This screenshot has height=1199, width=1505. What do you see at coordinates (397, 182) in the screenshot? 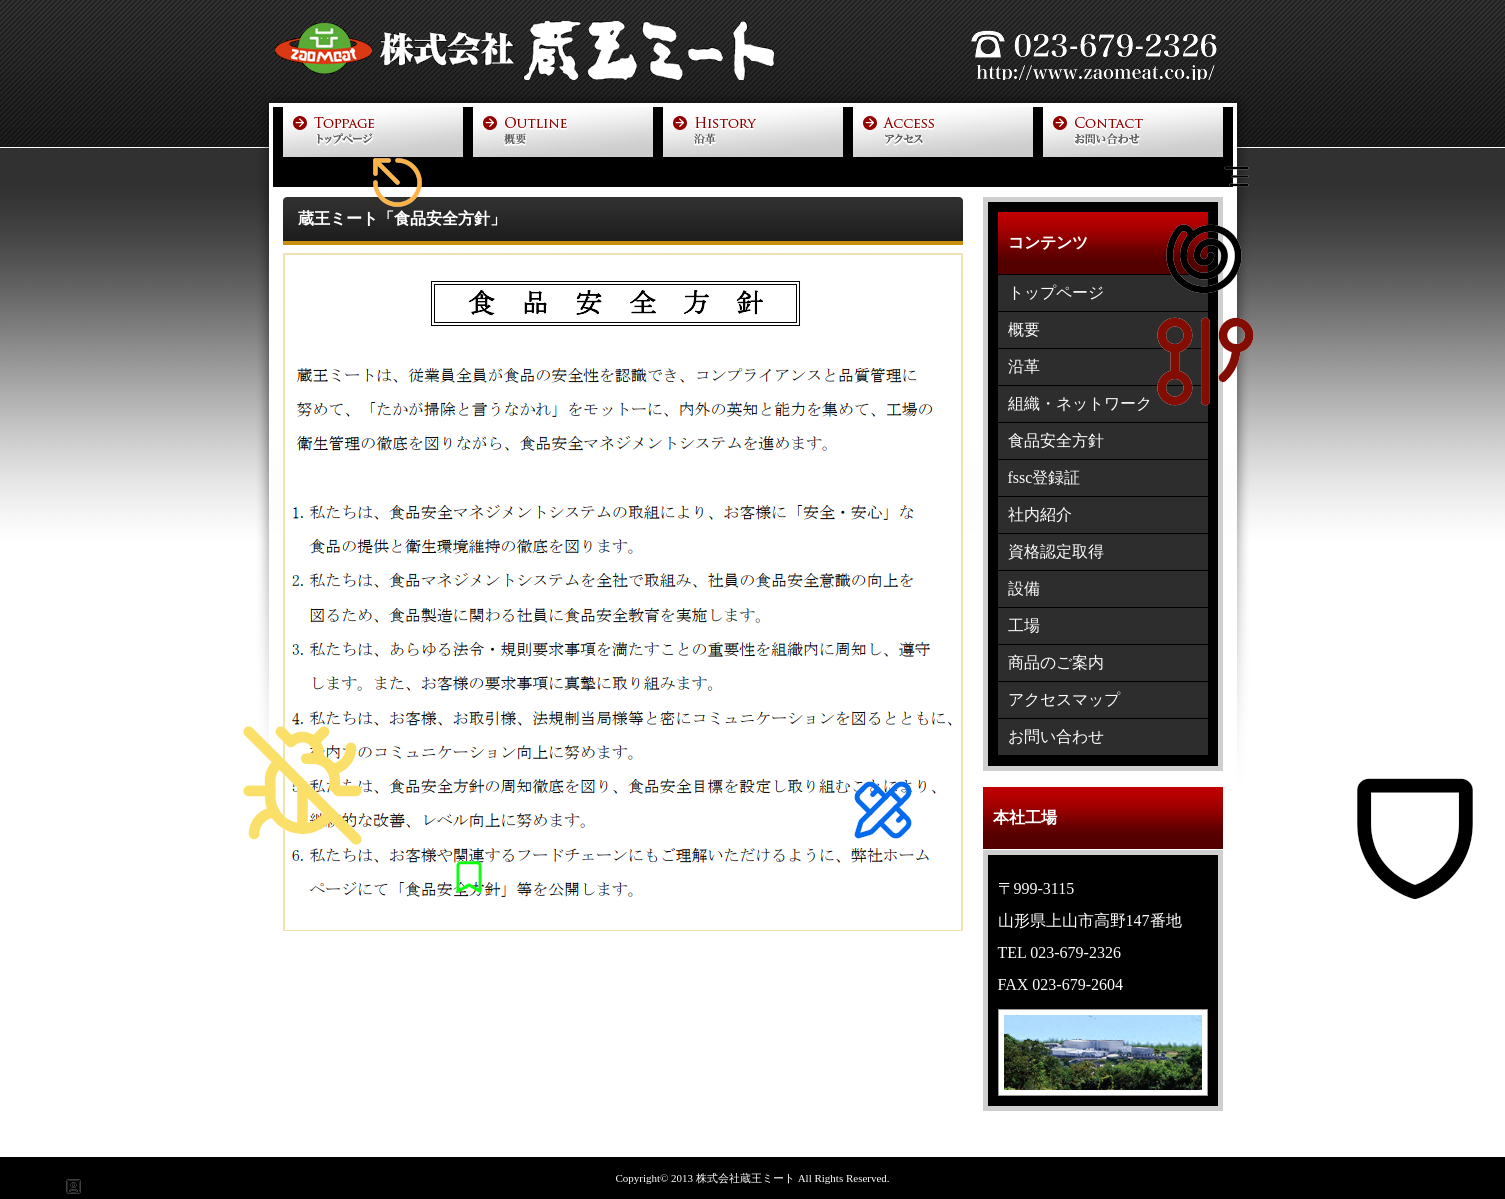
I see `navigate back or return to previous screen` at bounding box center [397, 182].